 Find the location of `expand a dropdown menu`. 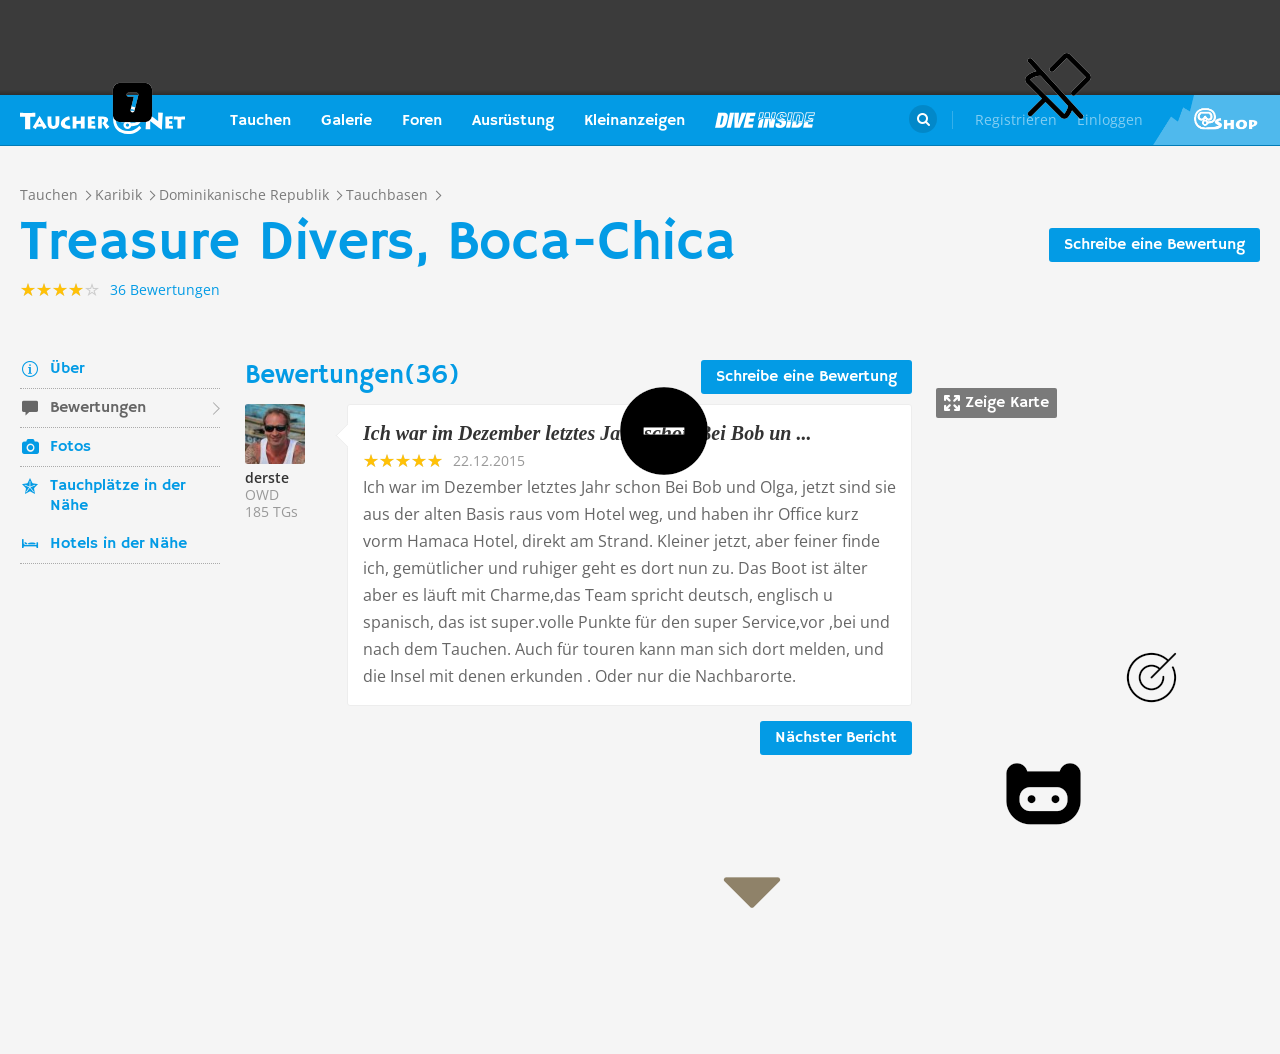

expand a dropdown menu is located at coordinates (752, 890).